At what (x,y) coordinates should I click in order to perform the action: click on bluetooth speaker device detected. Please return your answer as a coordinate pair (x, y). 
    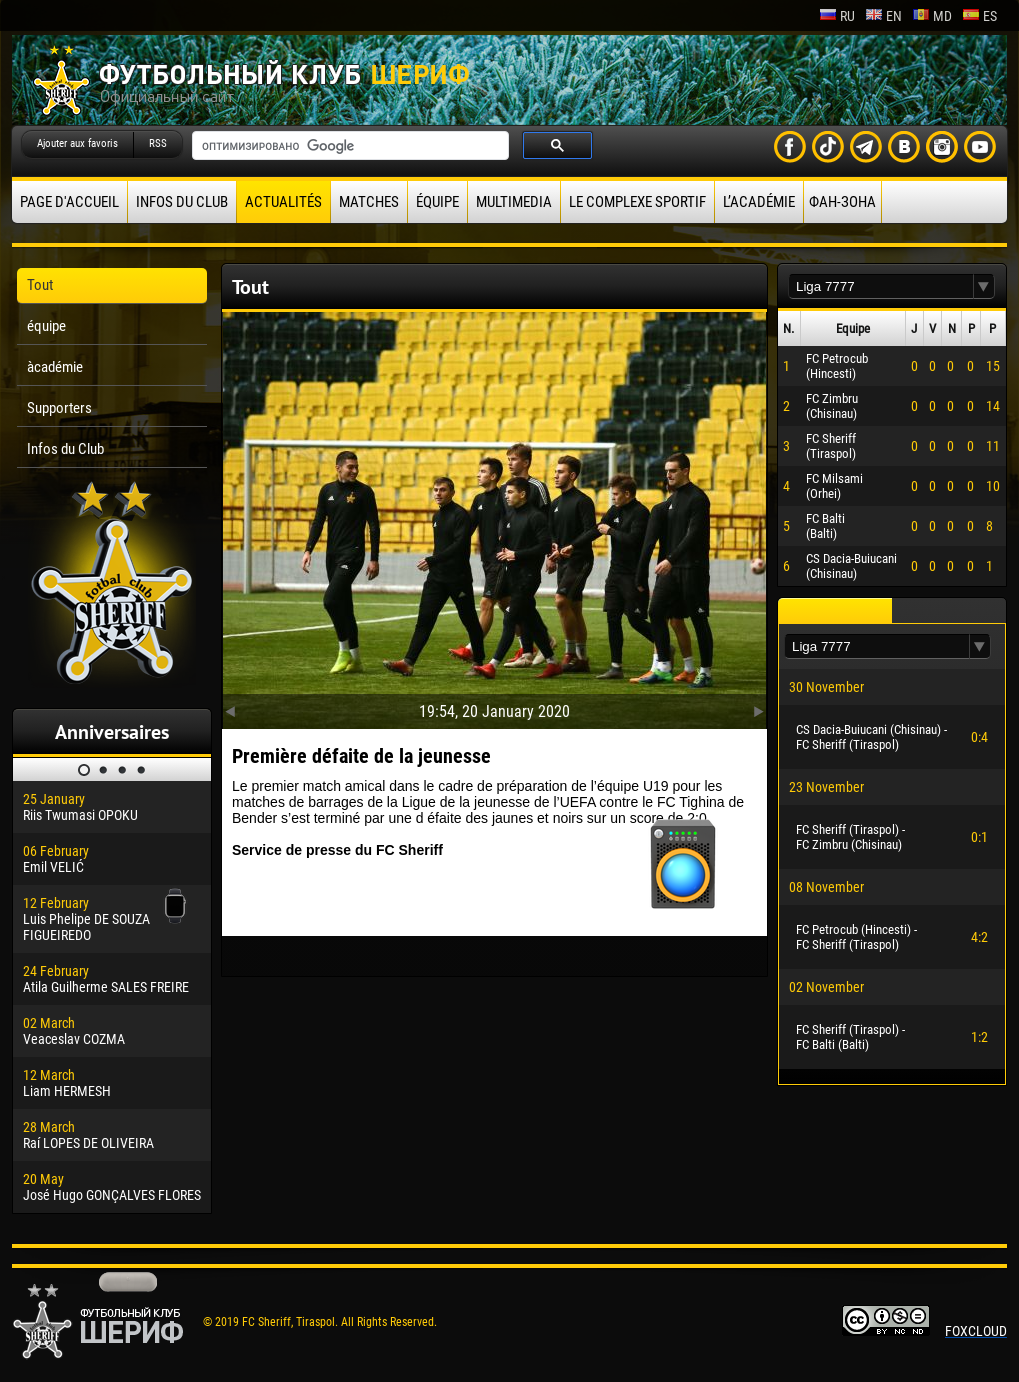
    Looking at the image, I should click on (128, 1282).